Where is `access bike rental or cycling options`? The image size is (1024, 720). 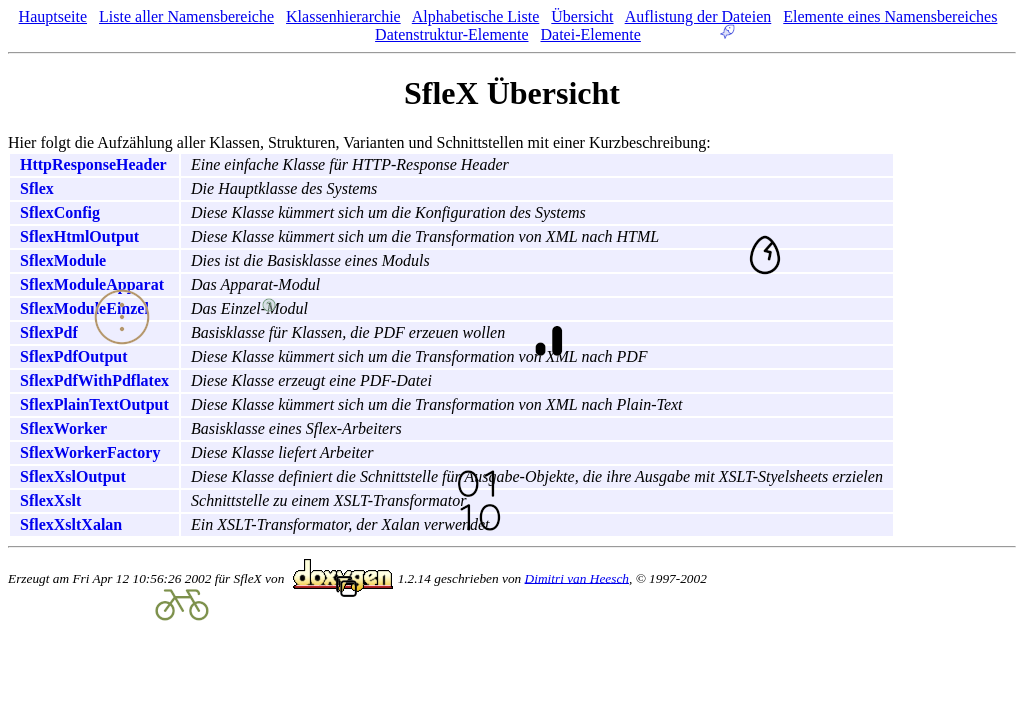
access bike rental or cycling options is located at coordinates (182, 604).